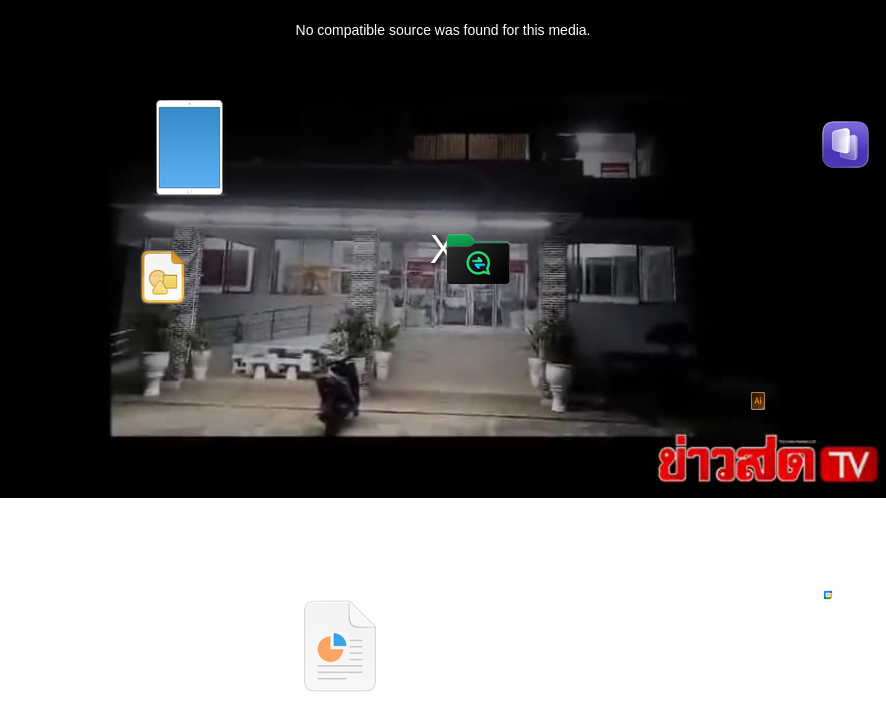 The image size is (886, 720). What do you see at coordinates (828, 595) in the screenshot?
I see `open Google Calendar app` at bounding box center [828, 595].